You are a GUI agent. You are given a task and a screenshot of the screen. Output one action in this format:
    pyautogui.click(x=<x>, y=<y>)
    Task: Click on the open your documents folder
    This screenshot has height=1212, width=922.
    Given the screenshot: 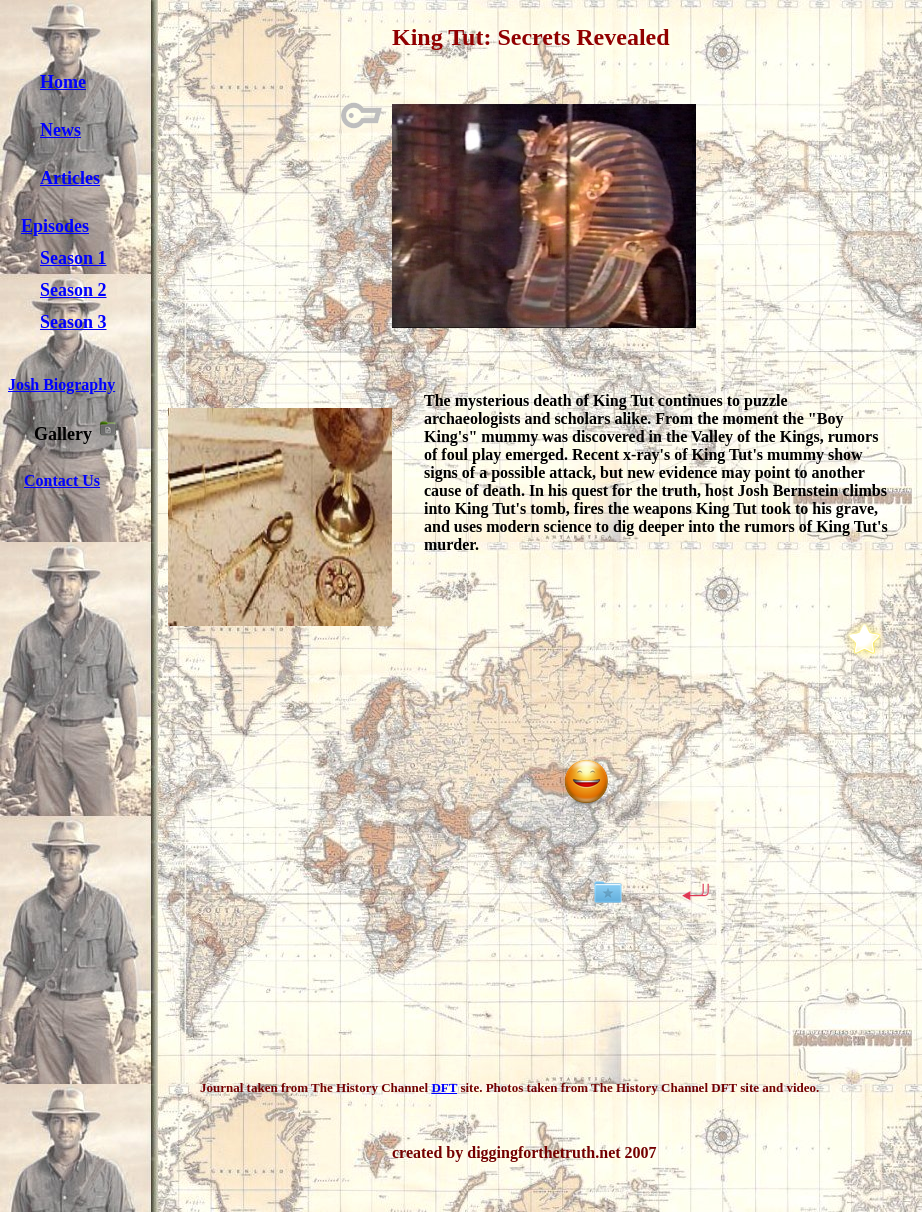 What is the action you would take?
    pyautogui.click(x=108, y=428)
    